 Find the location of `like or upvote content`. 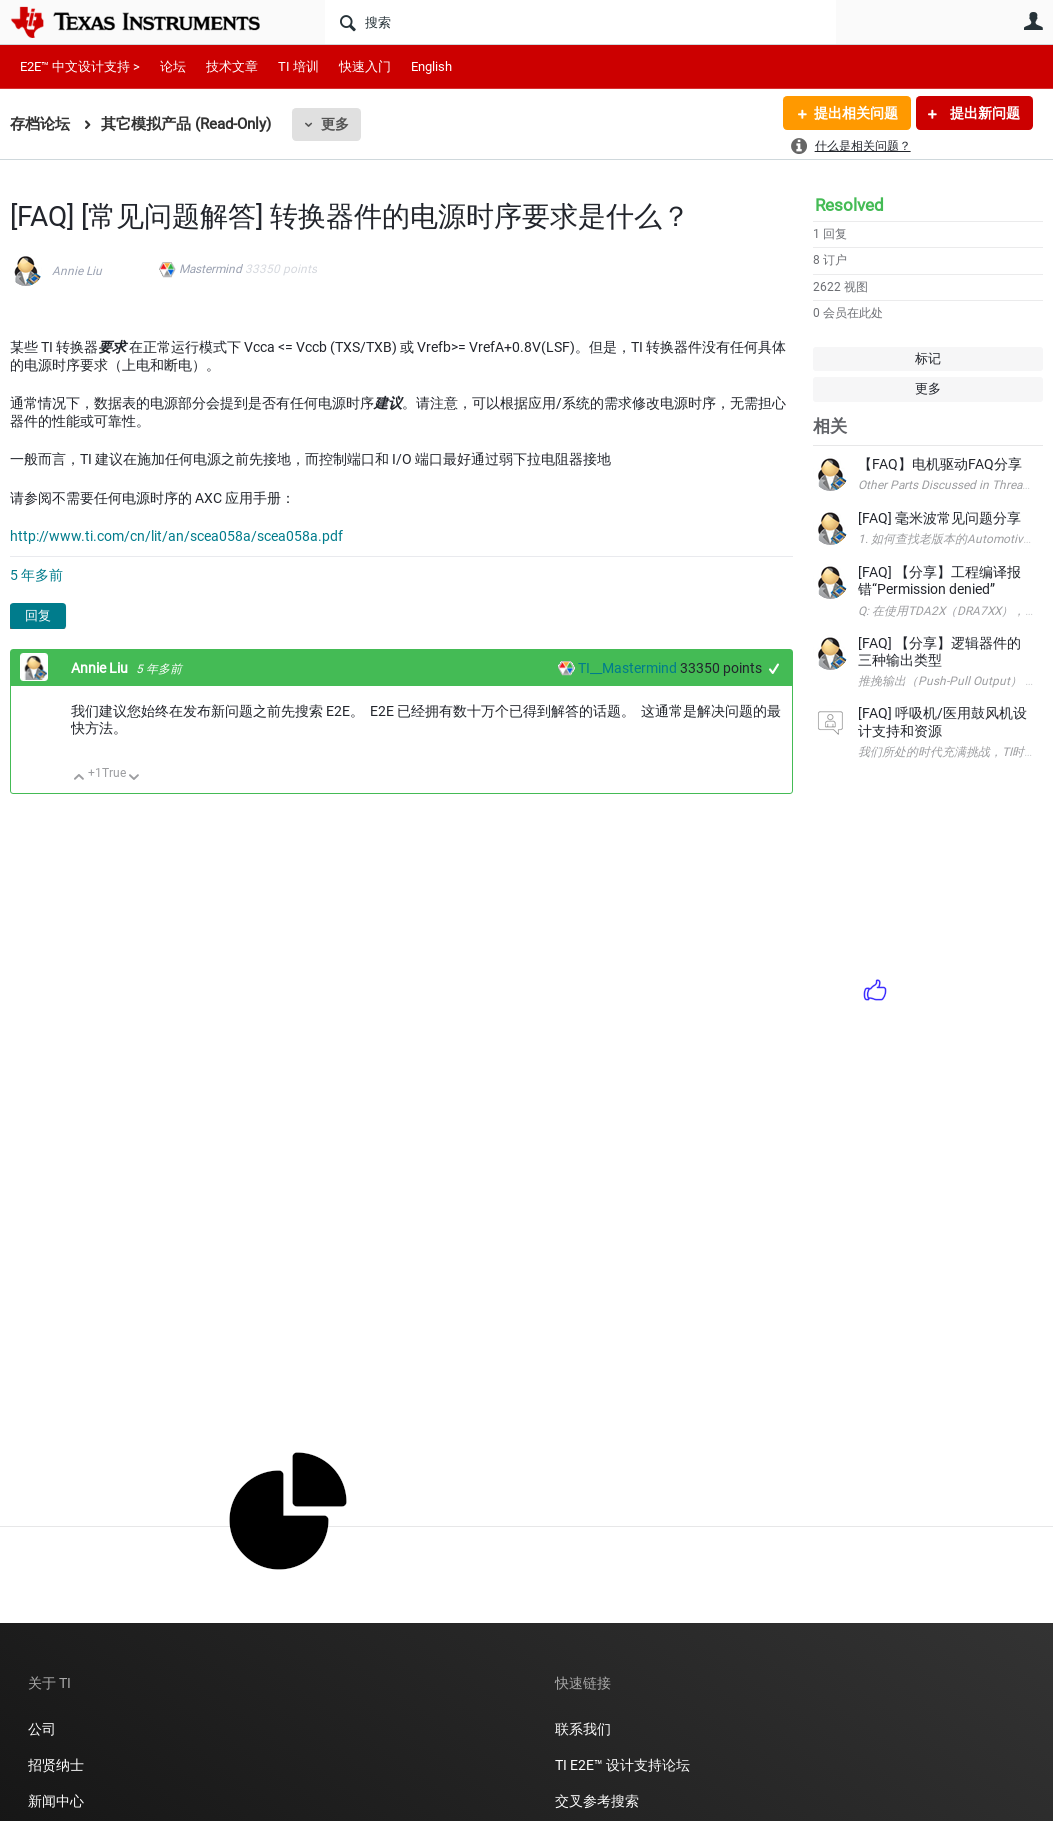

like or upvote content is located at coordinates (875, 991).